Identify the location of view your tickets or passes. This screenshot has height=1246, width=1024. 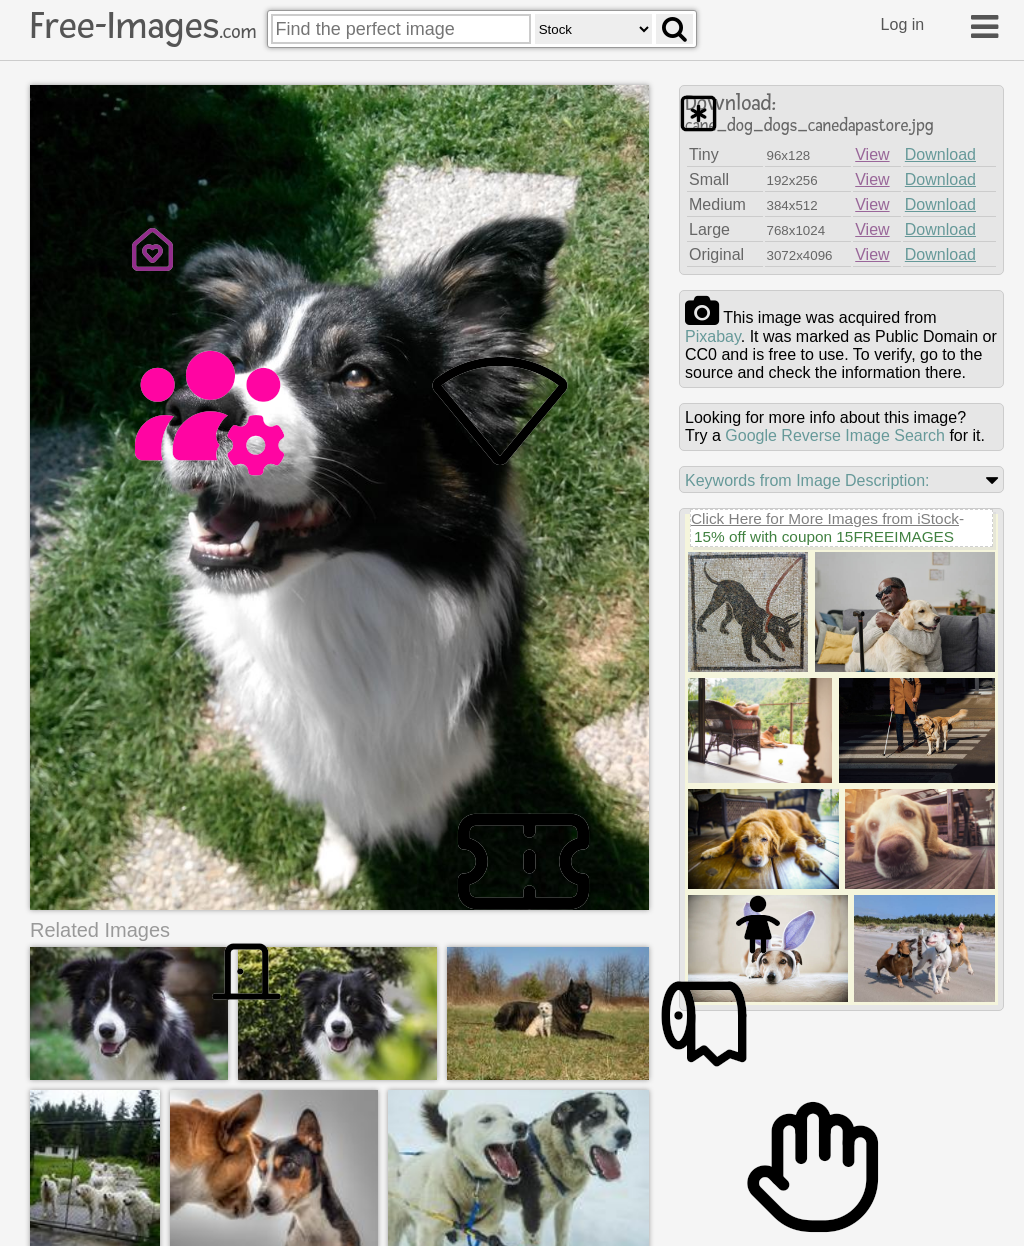
(523, 861).